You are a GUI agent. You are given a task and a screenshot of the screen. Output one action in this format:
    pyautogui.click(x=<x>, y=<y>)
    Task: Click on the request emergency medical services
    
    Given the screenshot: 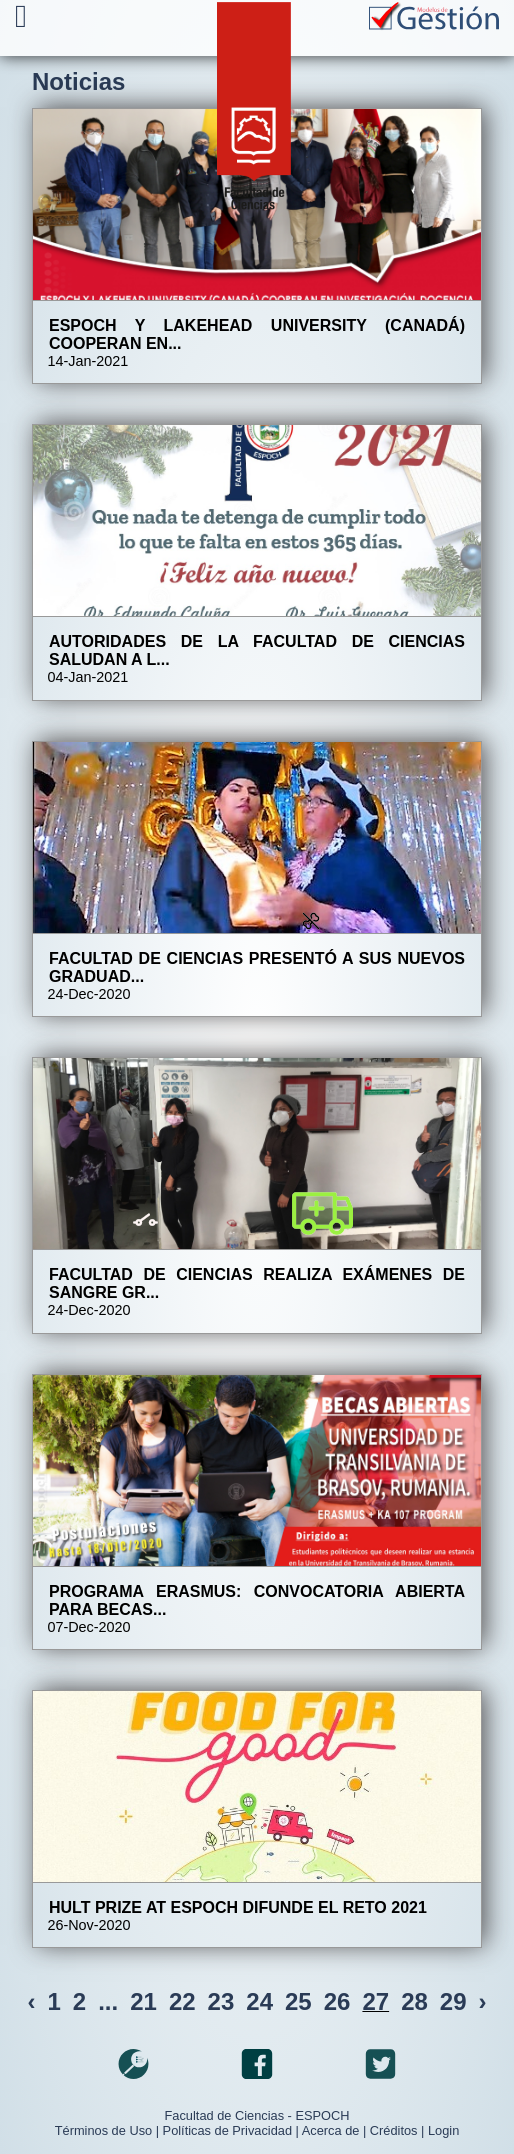 What is the action you would take?
    pyautogui.click(x=320, y=1210)
    